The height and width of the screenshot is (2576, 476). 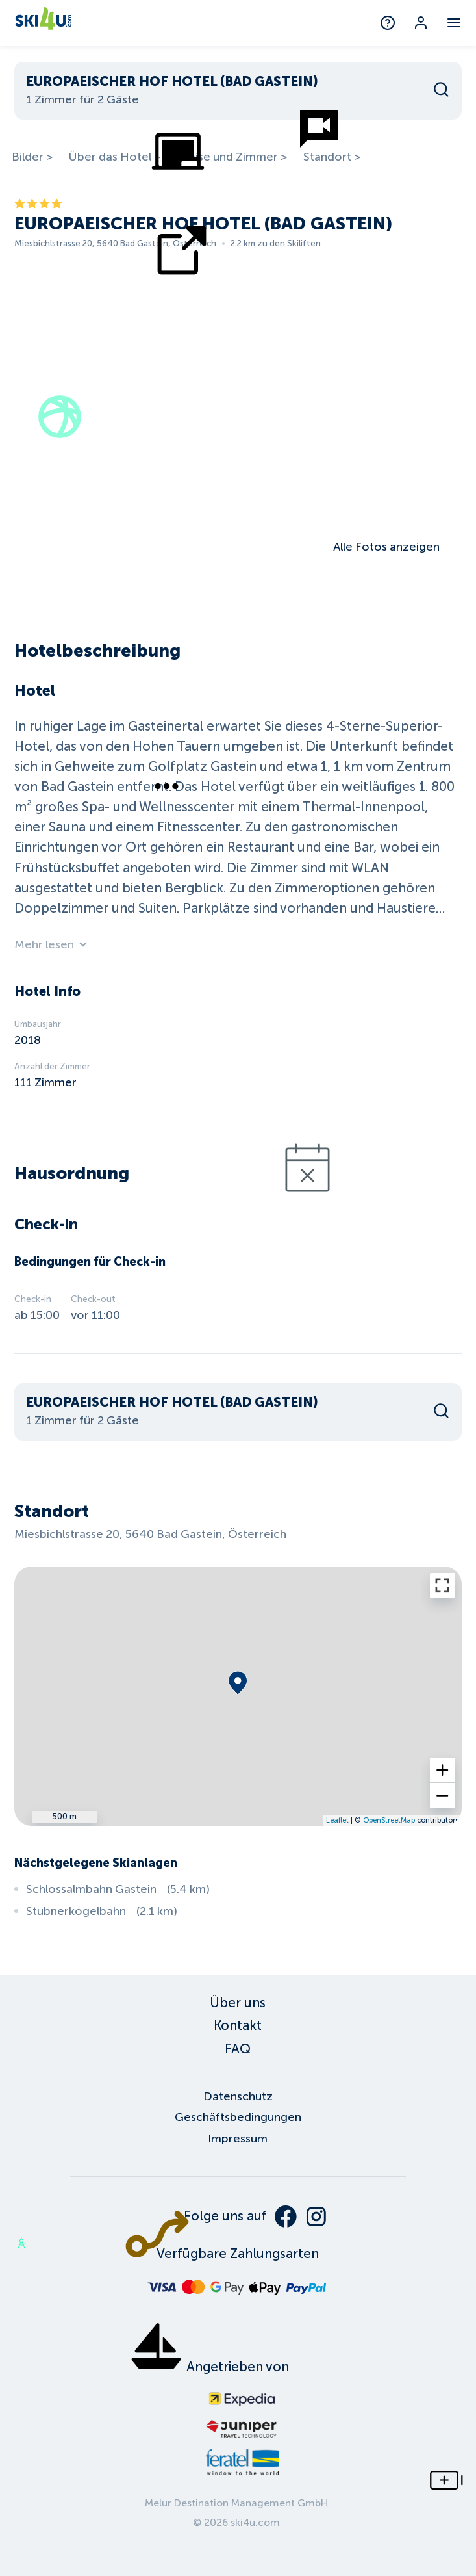 What do you see at coordinates (319, 129) in the screenshot?
I see `start a video call or chat` at bounding box center [319, 129].